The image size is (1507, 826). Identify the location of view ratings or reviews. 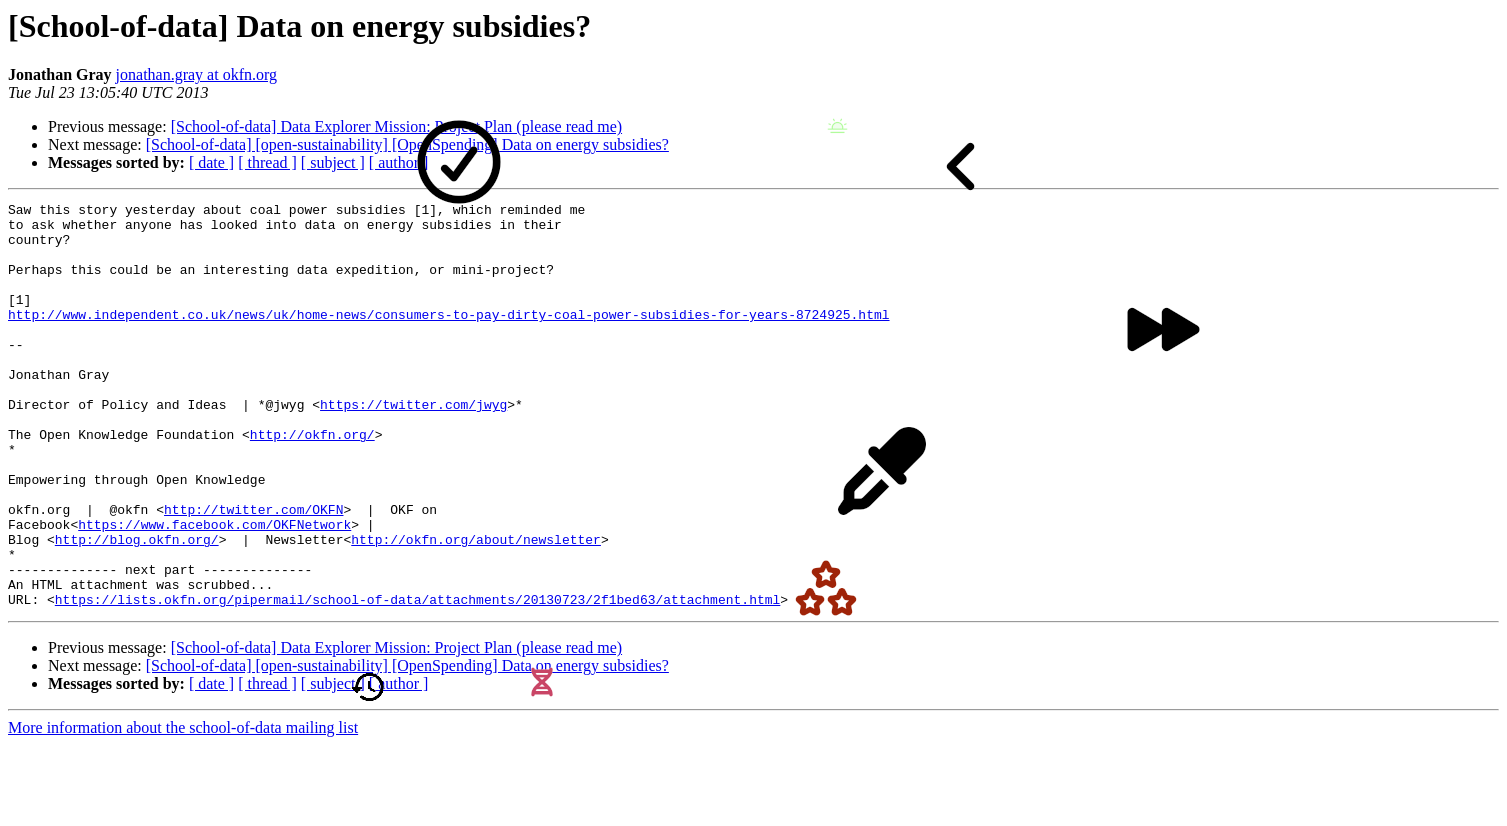
(826, 588).